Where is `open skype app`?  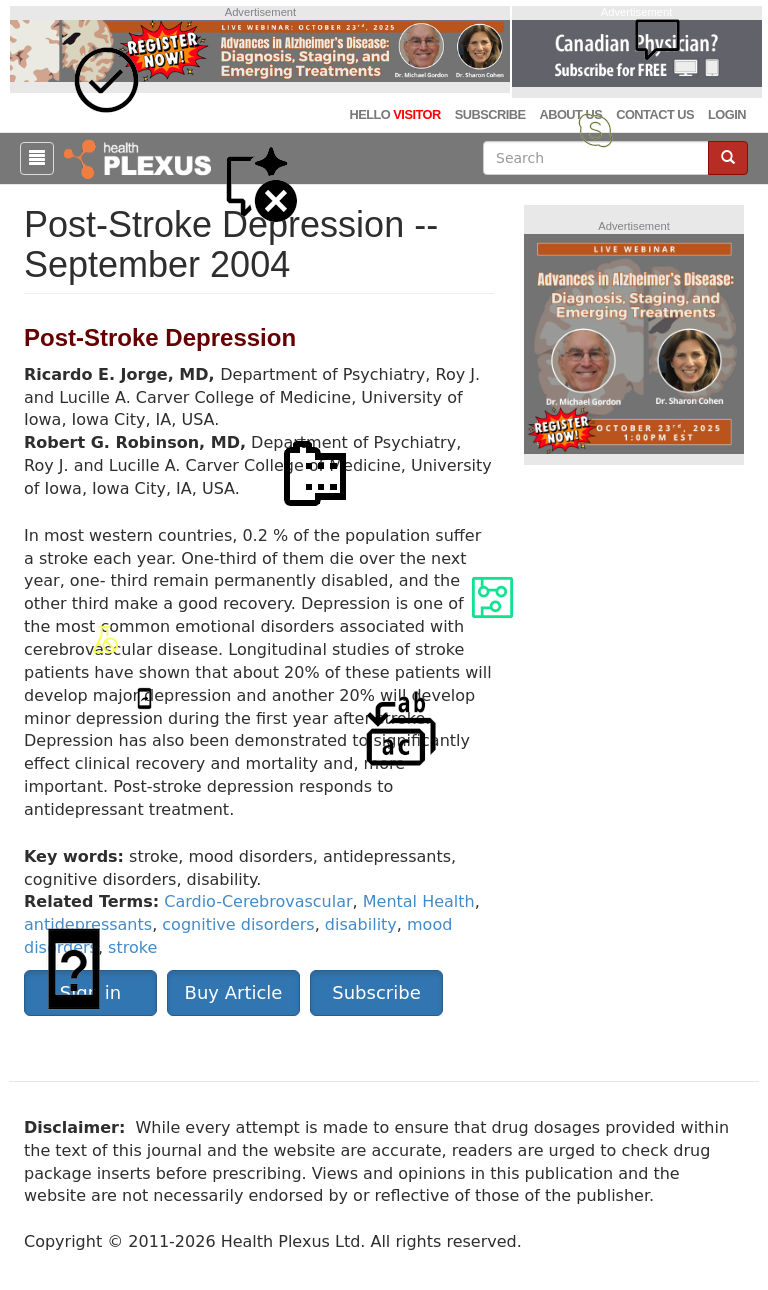 open skype app is located at coordinates (595, 130).